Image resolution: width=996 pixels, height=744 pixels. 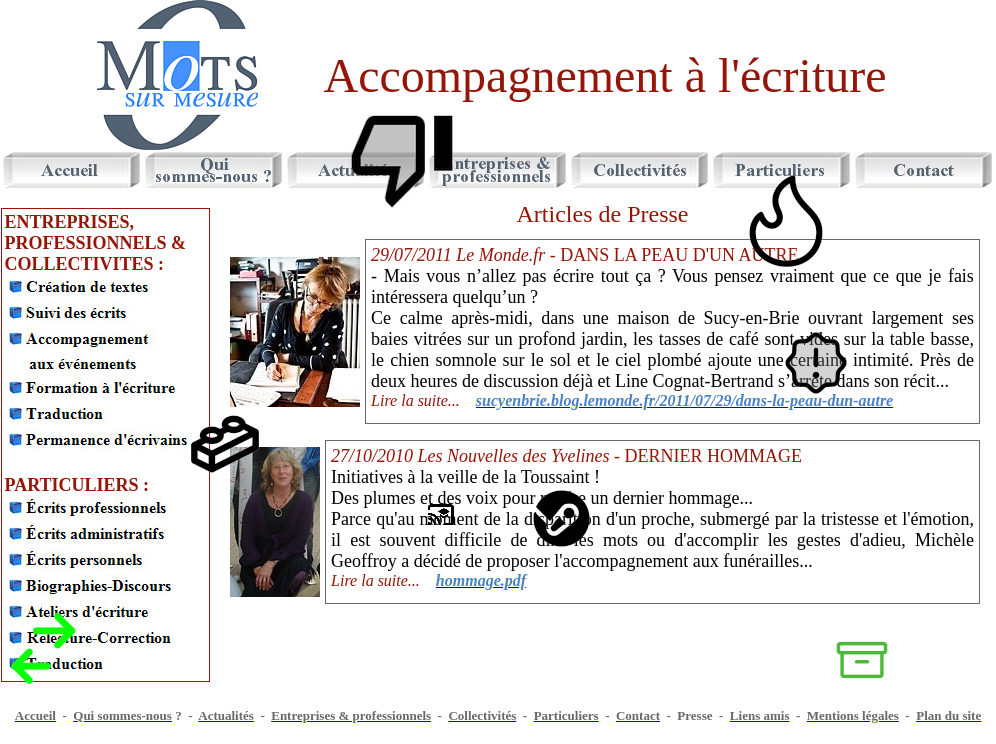 What do you see at coordinates (43, 648) in the screenshot?
I see `swap or exchange items` at bounding box center [43, 648].